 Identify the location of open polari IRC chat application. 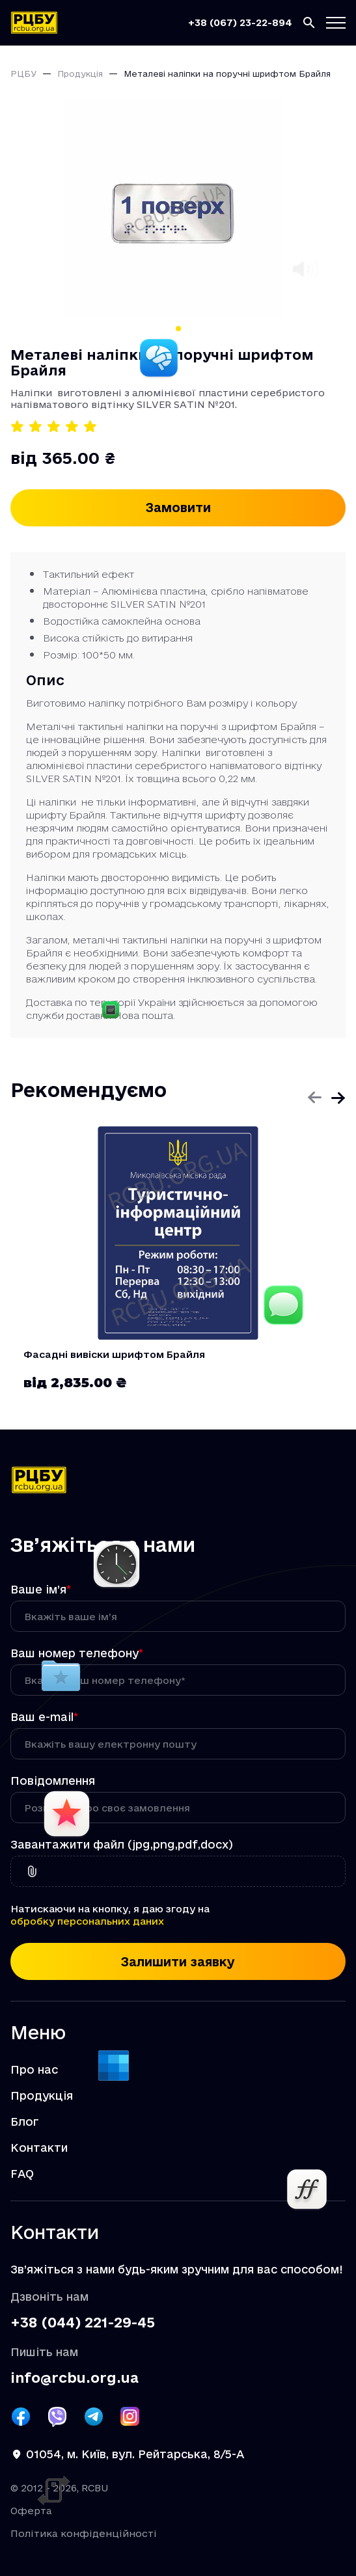
(283, 1305).